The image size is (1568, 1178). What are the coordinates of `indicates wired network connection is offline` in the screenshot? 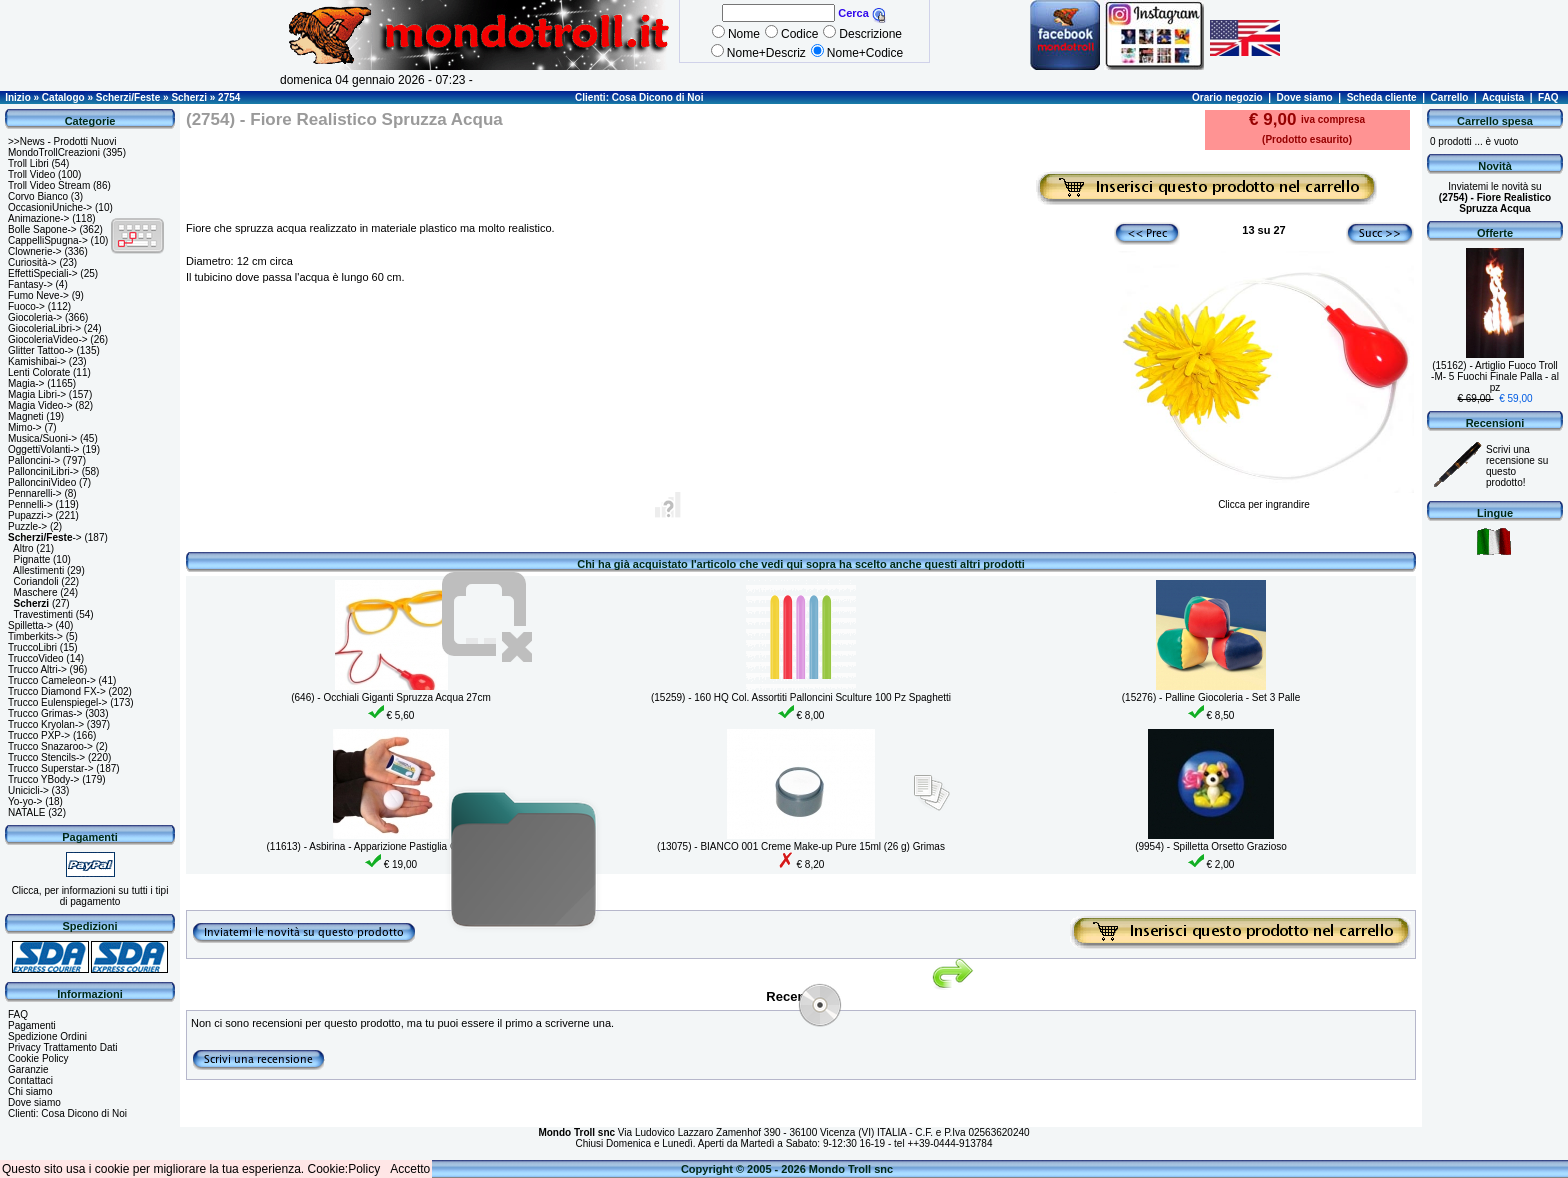 It's located at (484, 614).